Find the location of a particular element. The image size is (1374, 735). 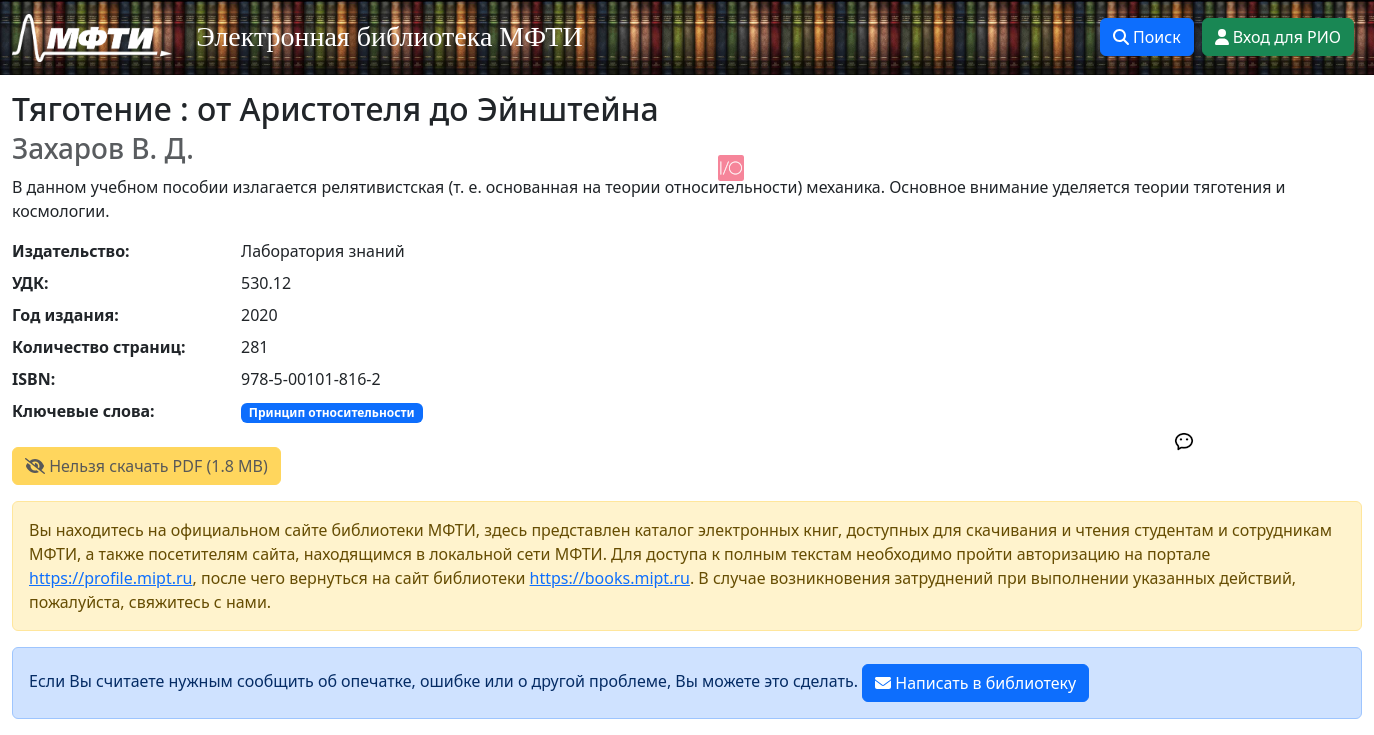

webdriverio automation framework logo is located at coordinates (731, 168).